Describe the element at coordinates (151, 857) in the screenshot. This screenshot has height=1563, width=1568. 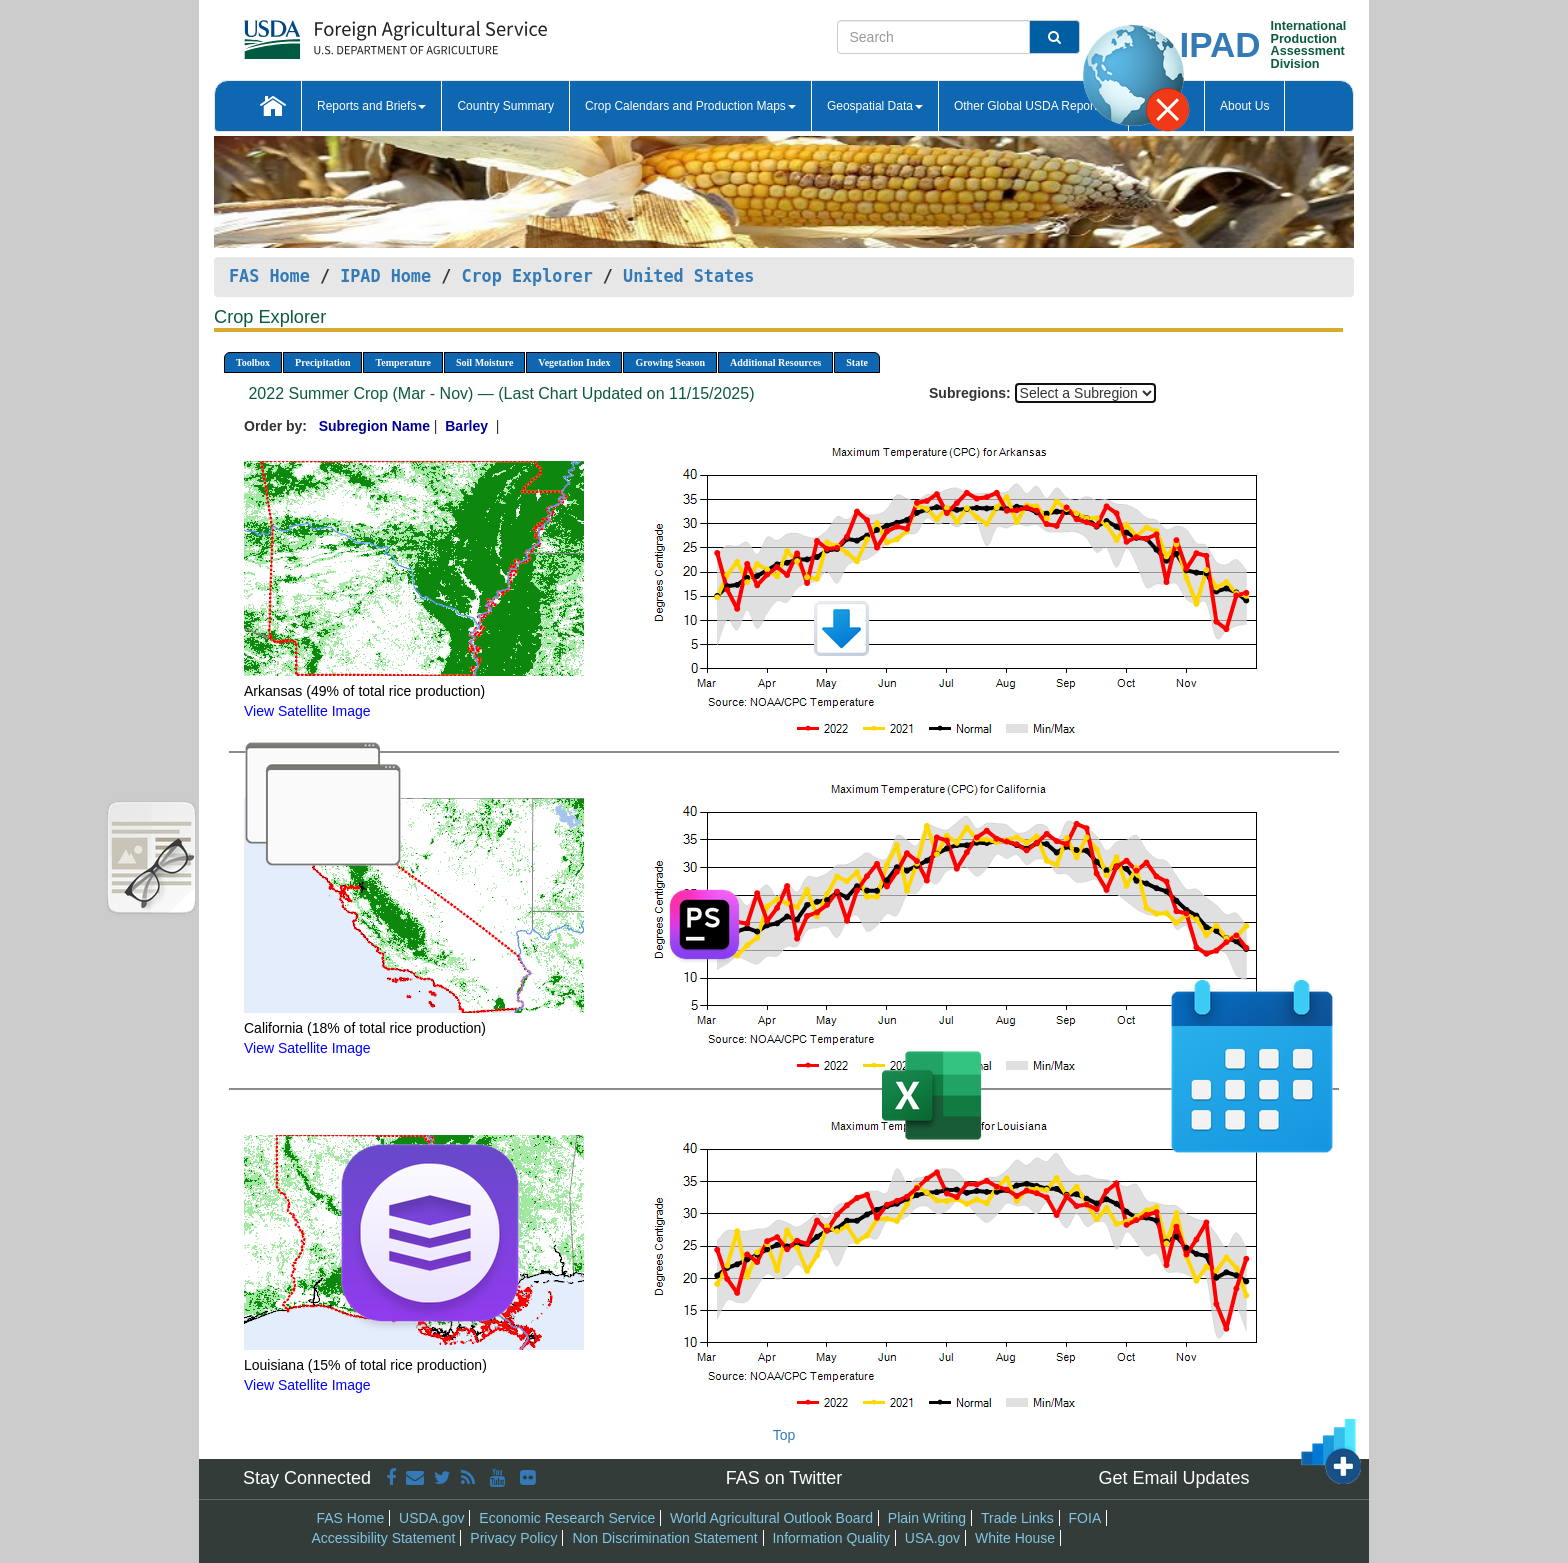
I see `open the documents app` at that location.